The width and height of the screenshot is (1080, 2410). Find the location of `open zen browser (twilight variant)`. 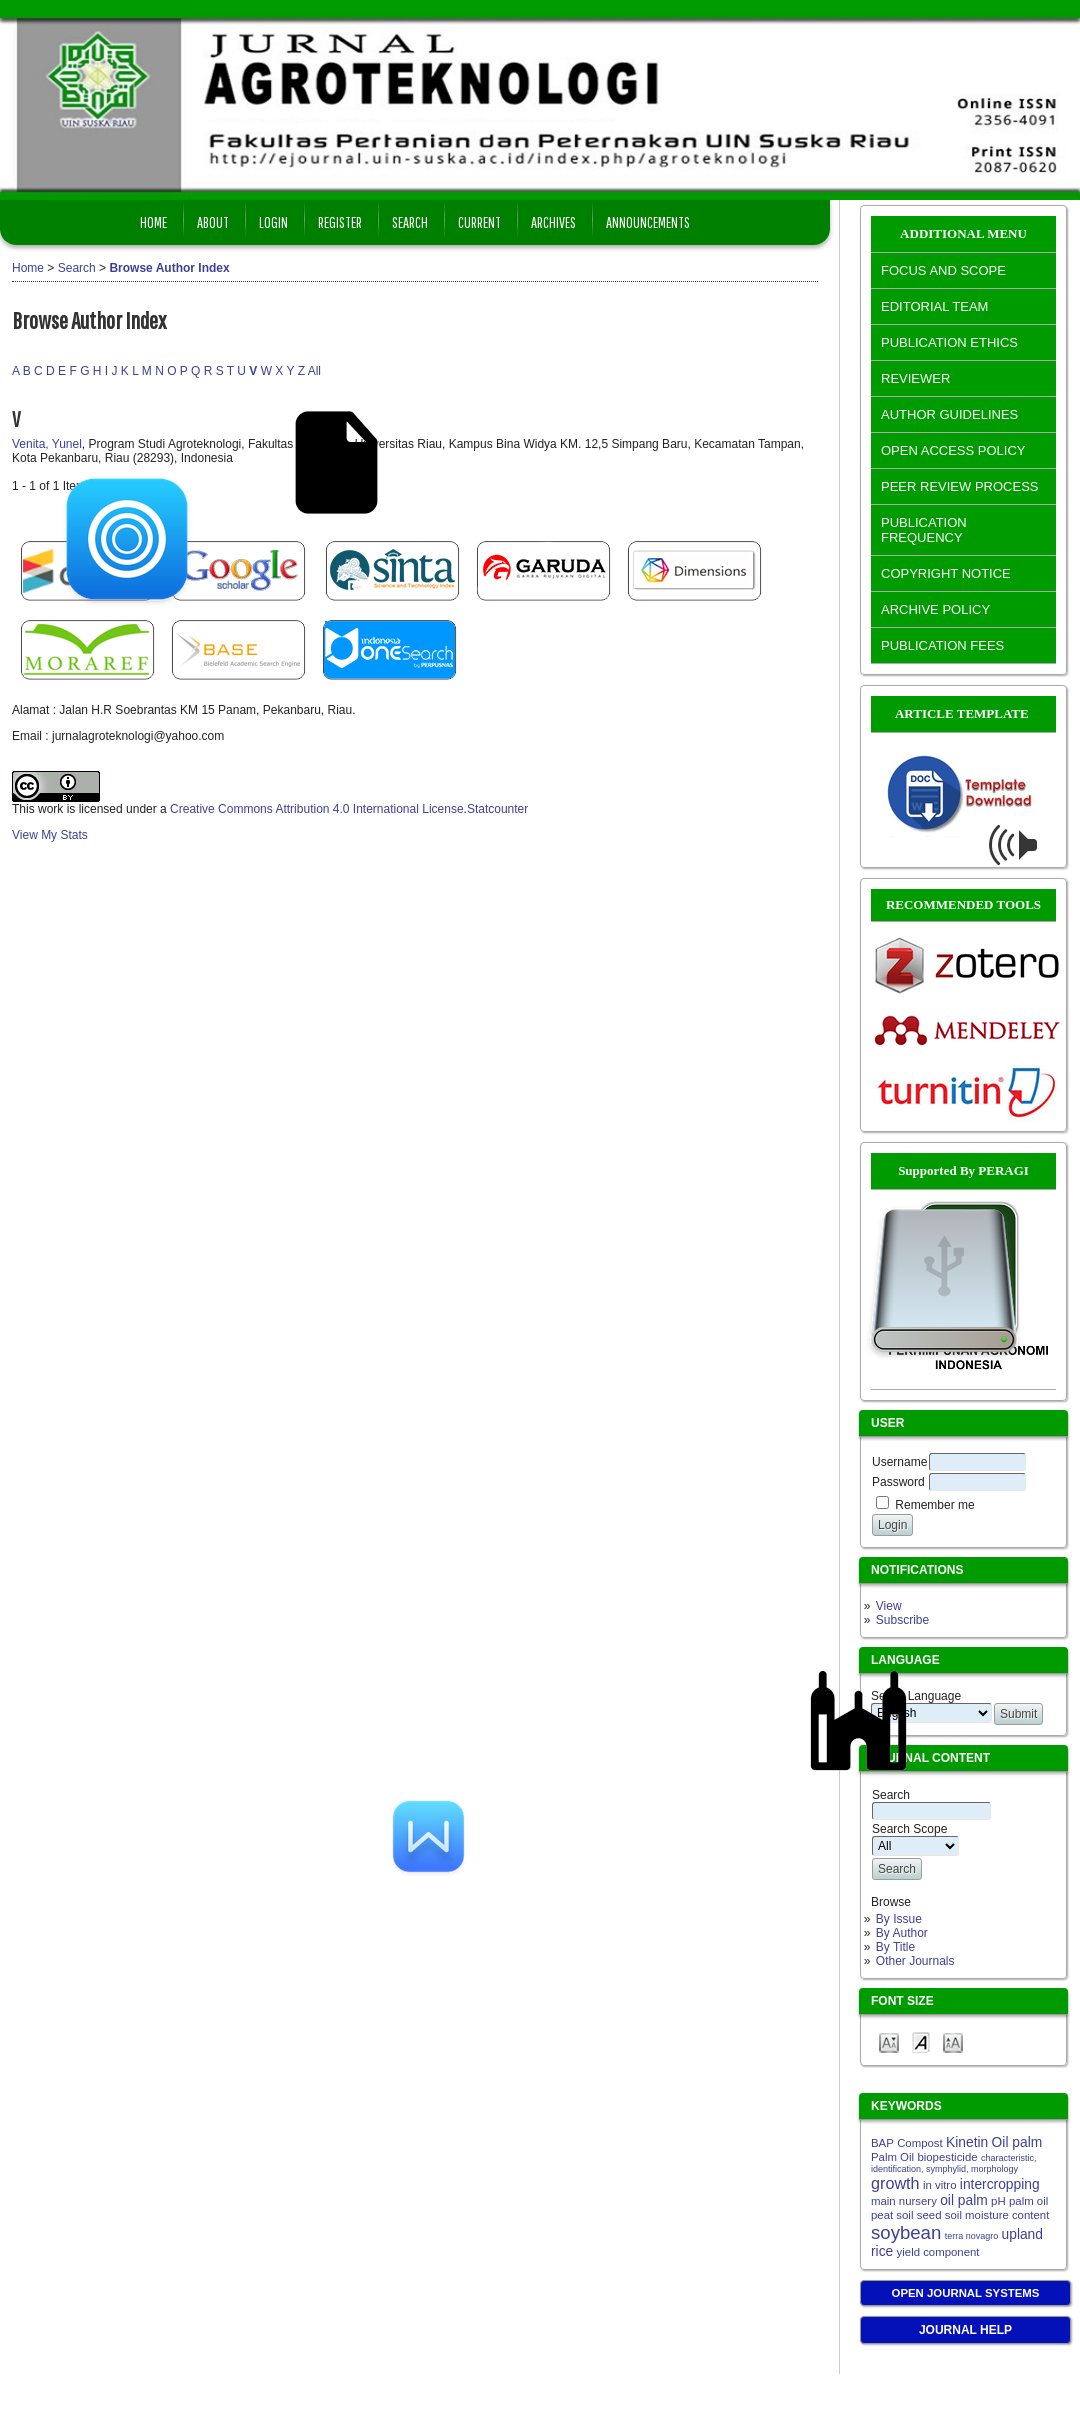

open zen browser (twilight variant) is located at coordinates (127, 539).